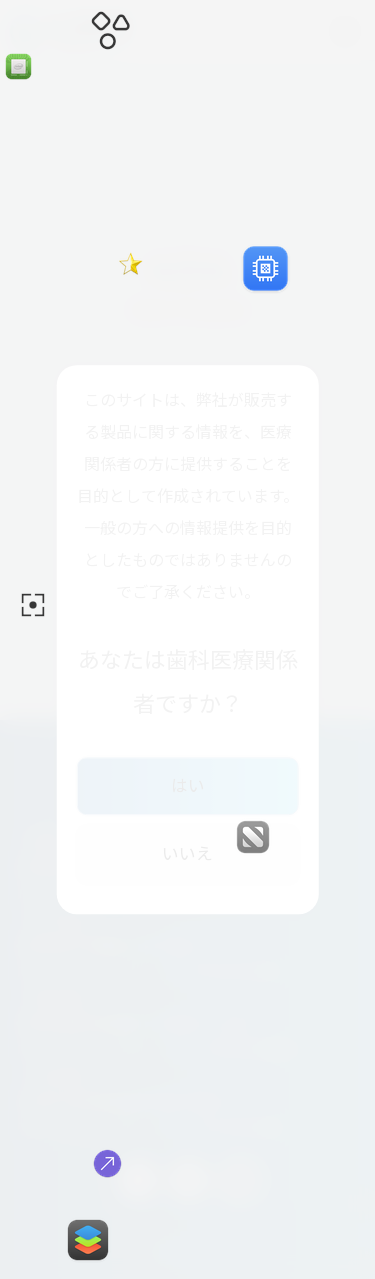 The image size is (375, 1279). I want to click on open the apple news app, so click(253, 837).